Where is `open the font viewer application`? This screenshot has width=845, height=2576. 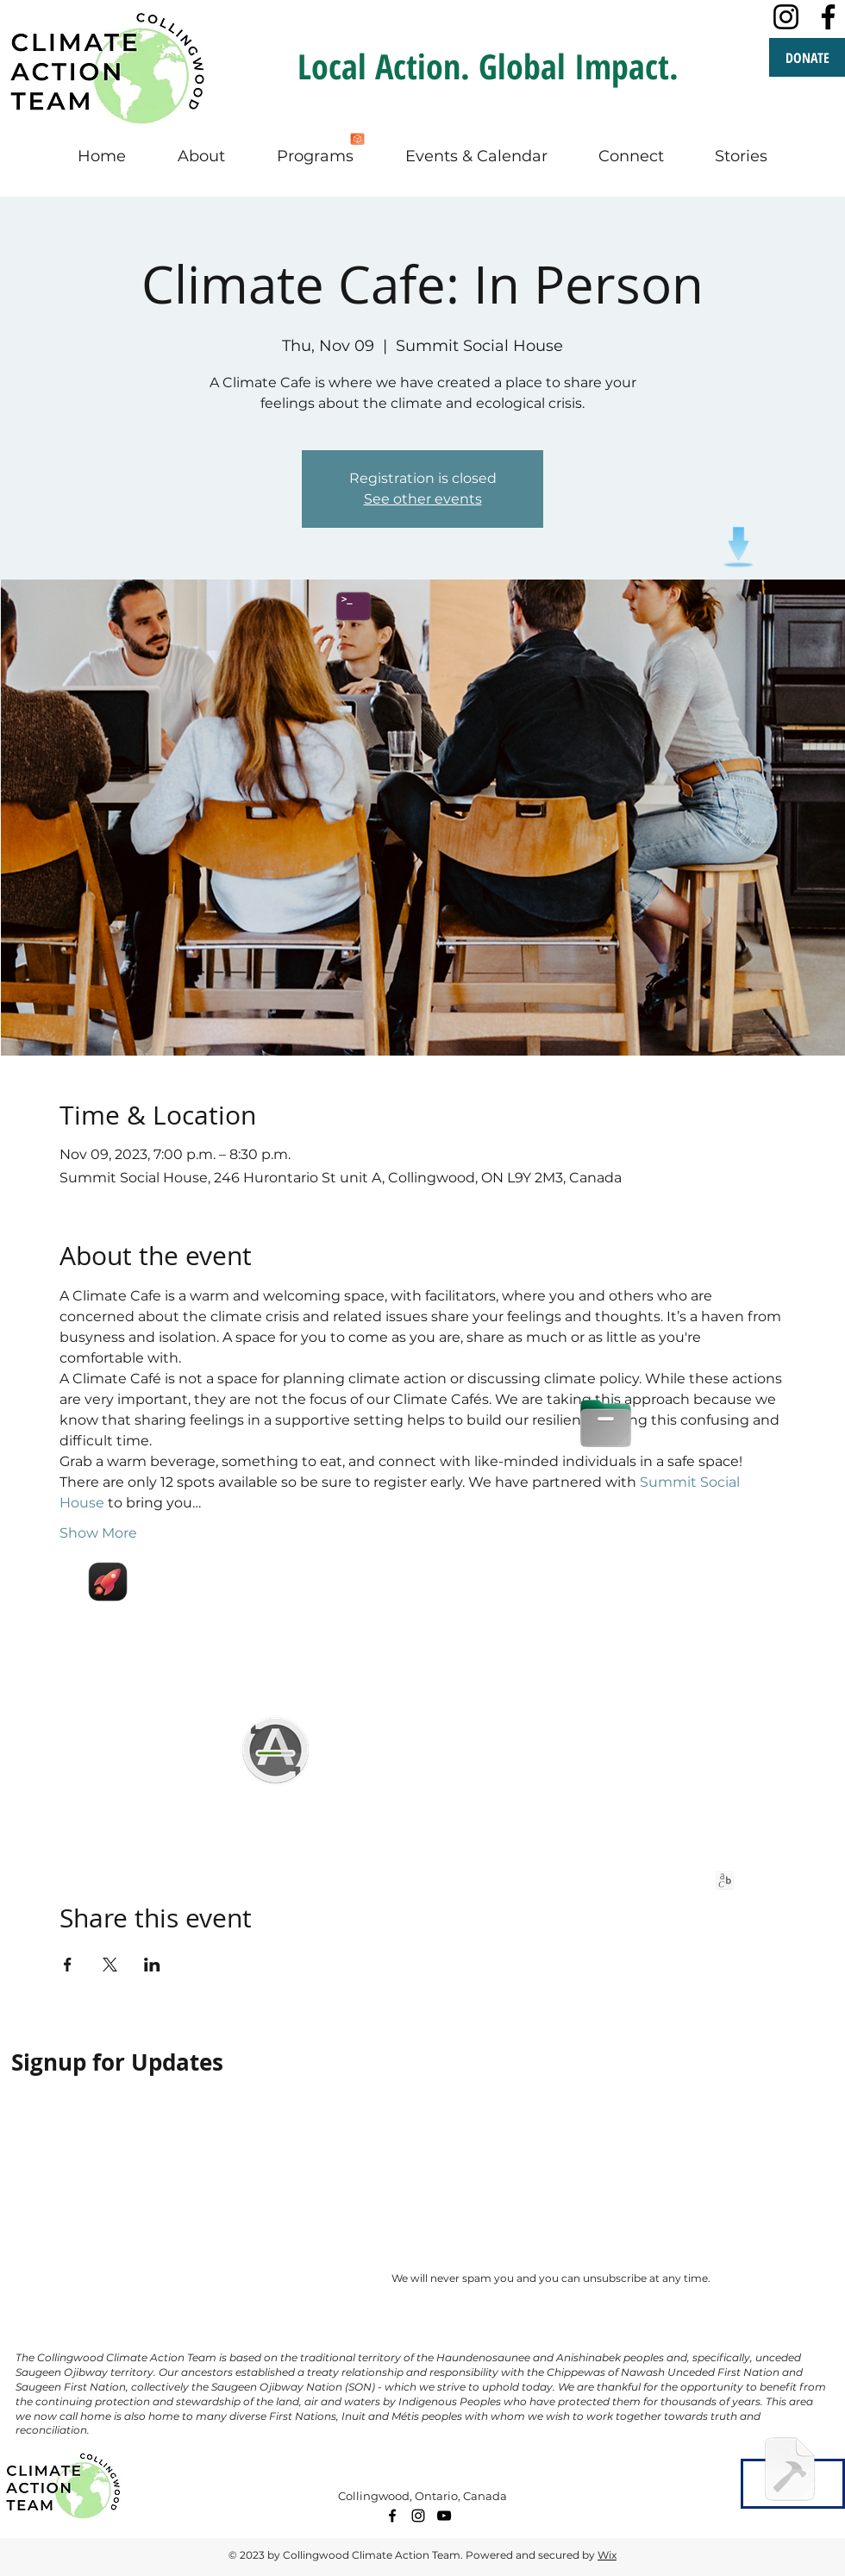
open the font viewer application is located at coordinates (724, 1880).